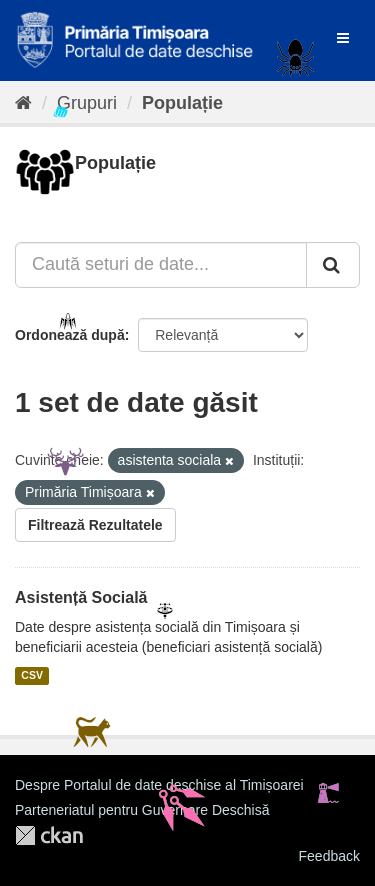  Describe the element at coordinates (328, 792) in the screenshot. I see `navigate to coastal or maritime features` at that location.